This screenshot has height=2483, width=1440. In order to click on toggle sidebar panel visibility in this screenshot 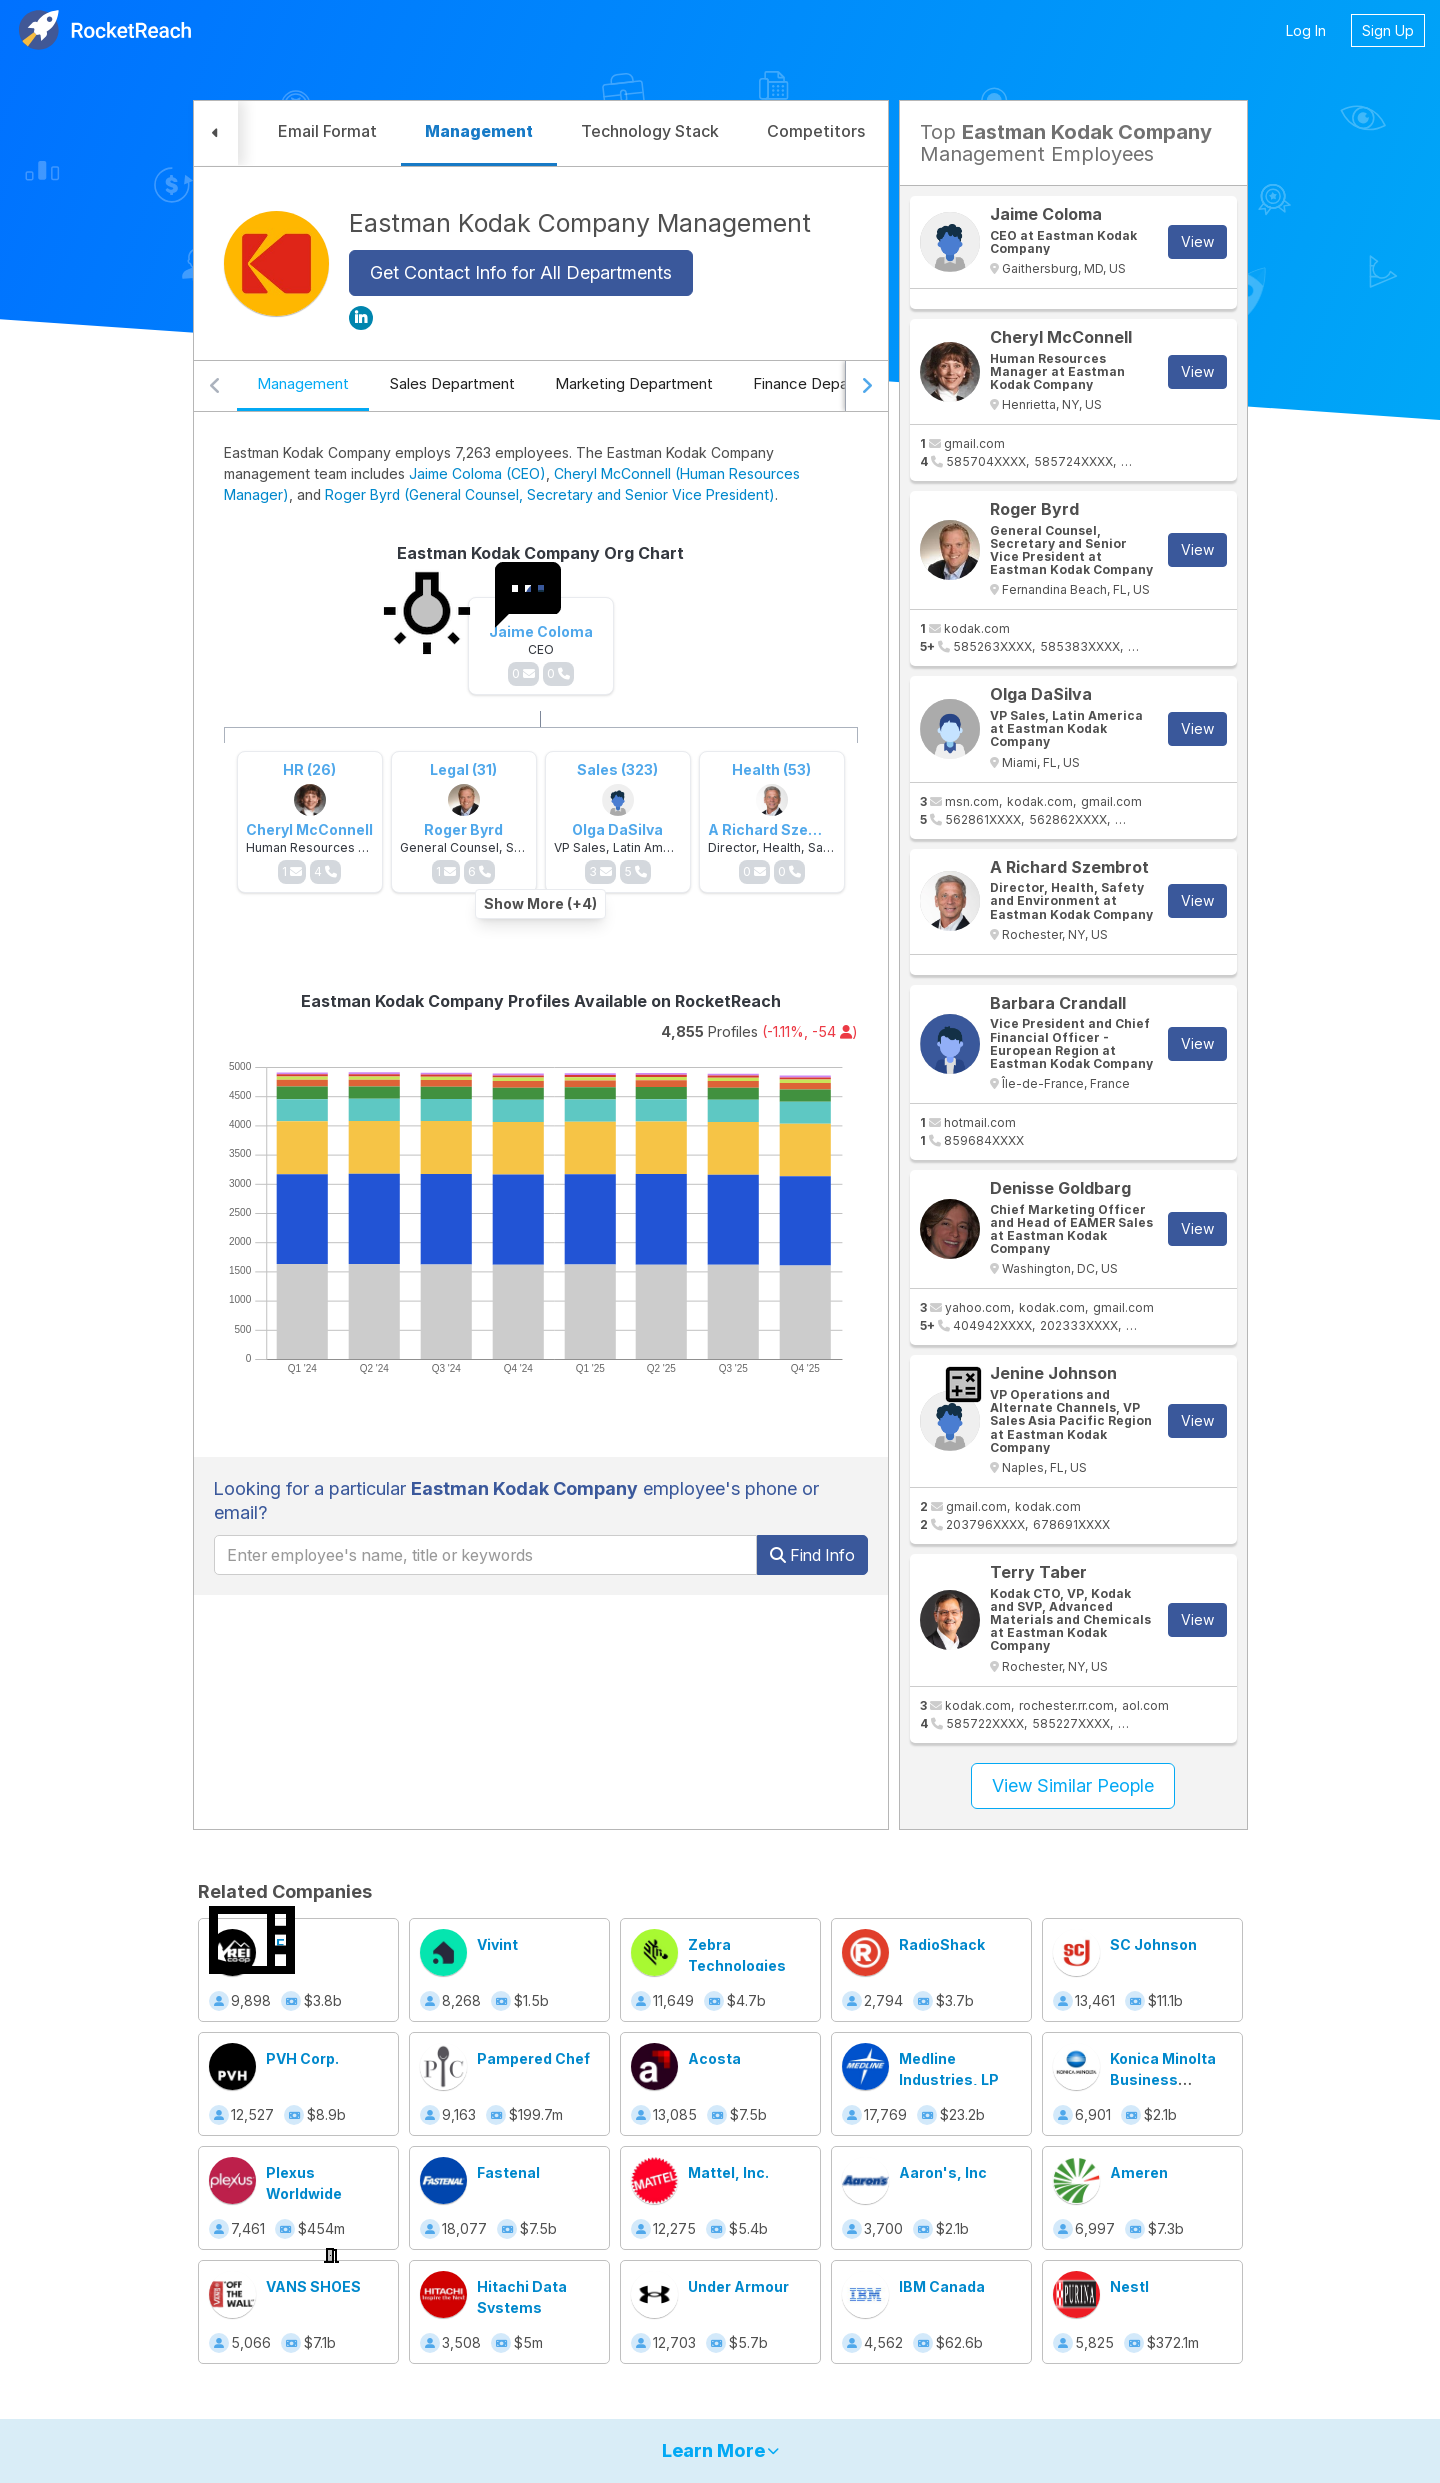, I will do `click(252, 1940)`.